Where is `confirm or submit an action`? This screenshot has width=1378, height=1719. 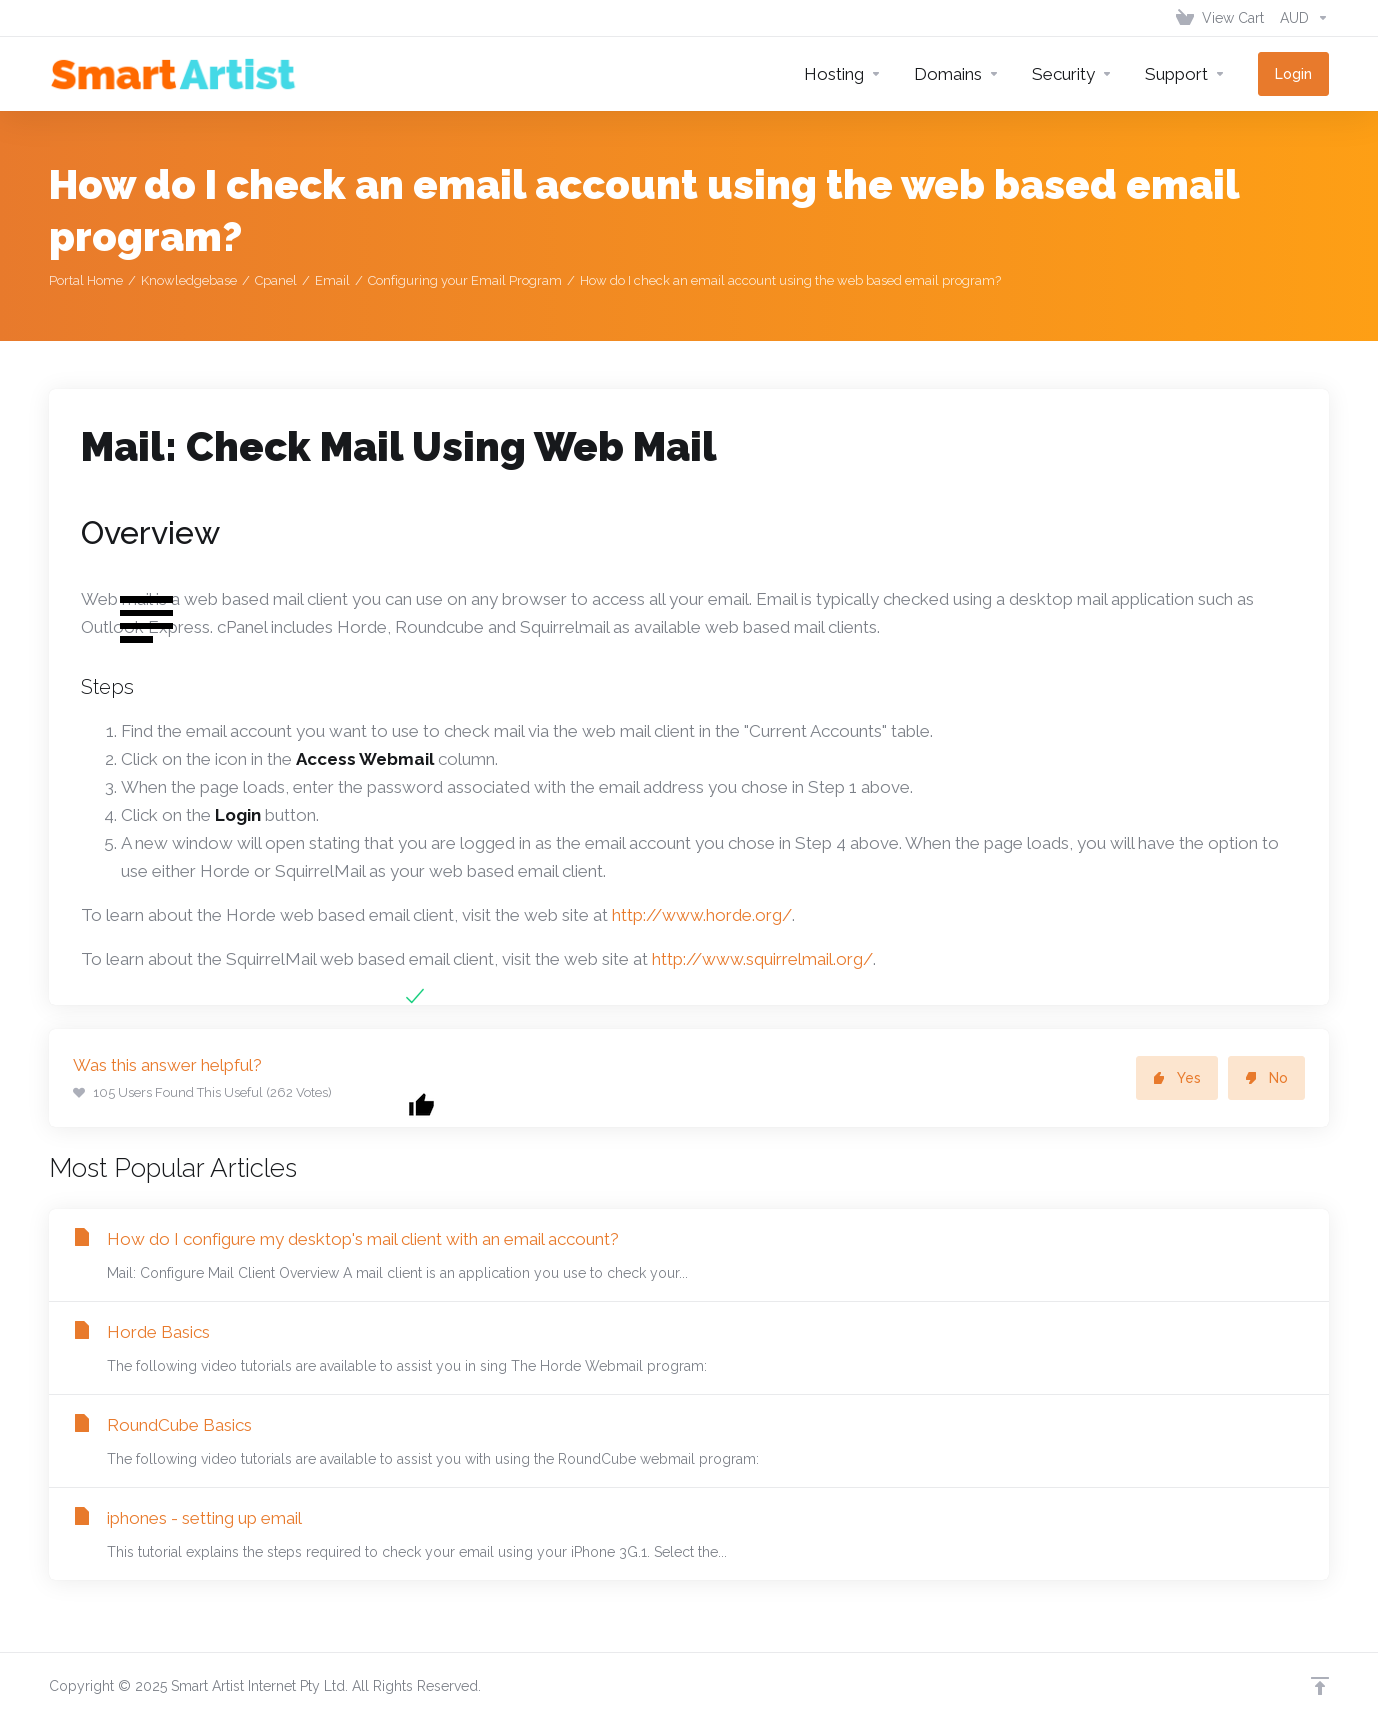
confirm or submit an action is located at coordinates (415, 996).